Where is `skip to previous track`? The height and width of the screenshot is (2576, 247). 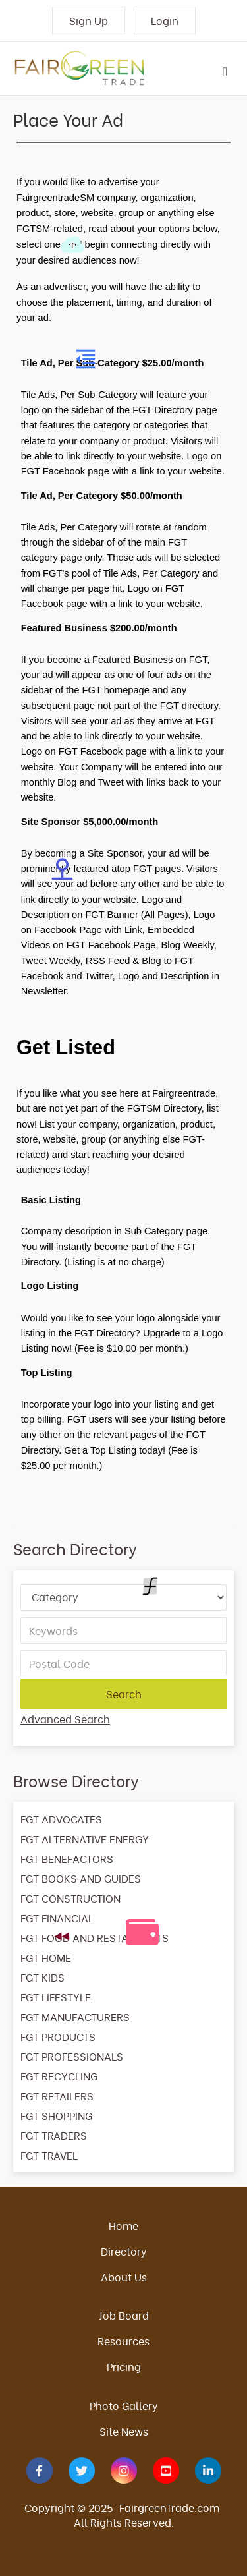 skip to previous track is located at coordinates (61, 1936).